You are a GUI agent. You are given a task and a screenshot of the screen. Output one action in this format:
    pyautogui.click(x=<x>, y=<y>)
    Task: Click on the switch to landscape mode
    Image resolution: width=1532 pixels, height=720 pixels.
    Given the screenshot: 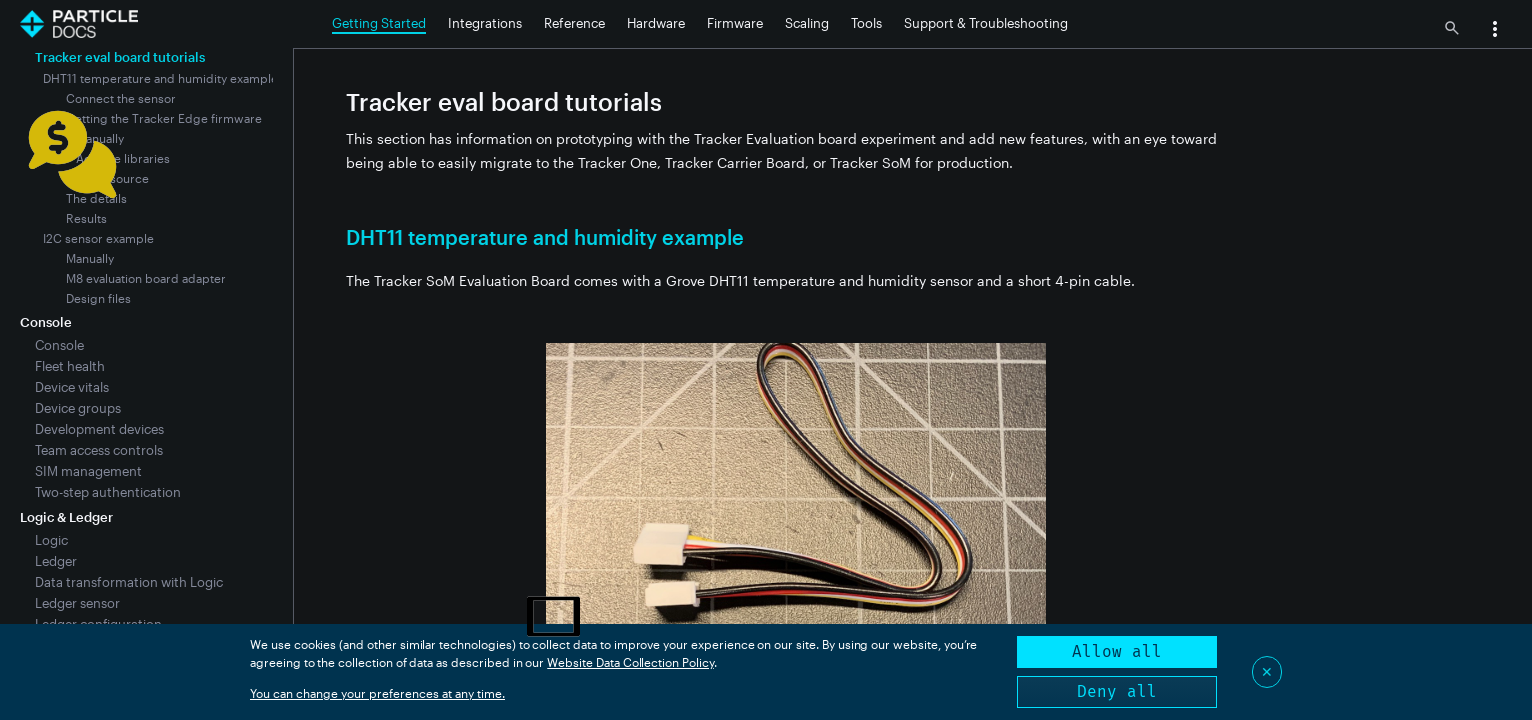 What is the action you would take?
    pyautogui.click(x=553, y=616)
    